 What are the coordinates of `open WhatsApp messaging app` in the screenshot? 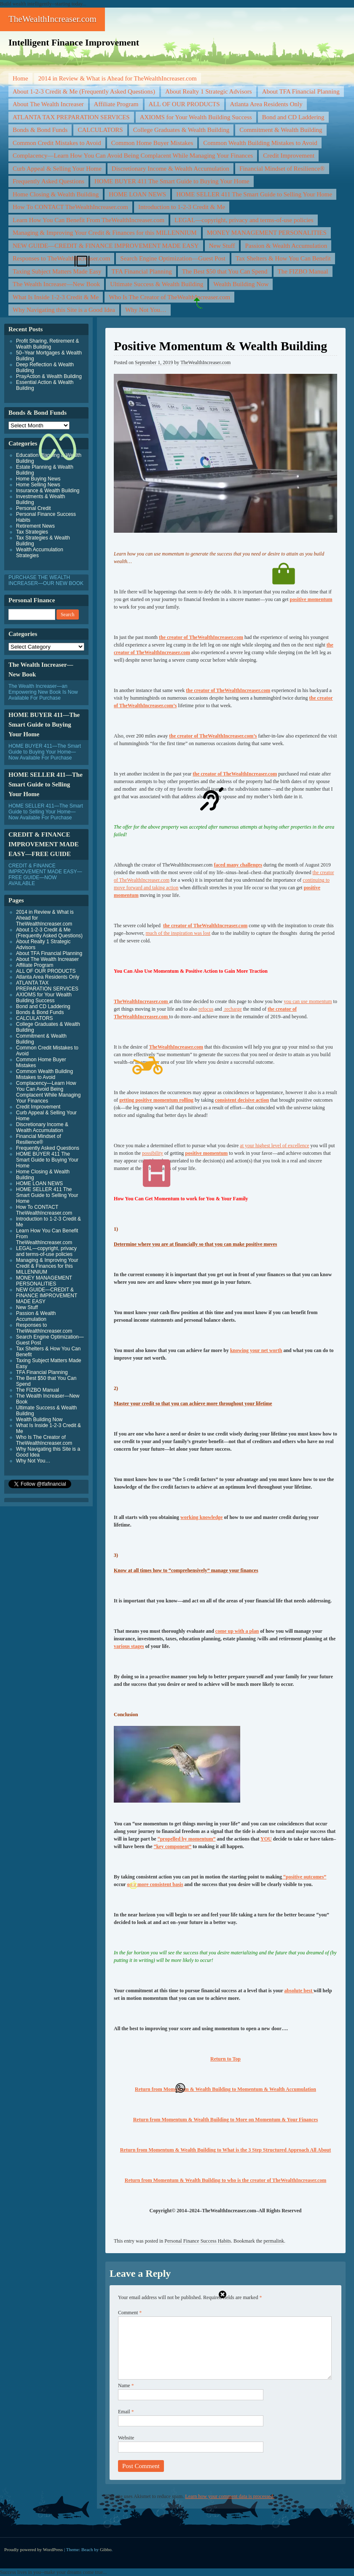 It's located at (180, 2088).